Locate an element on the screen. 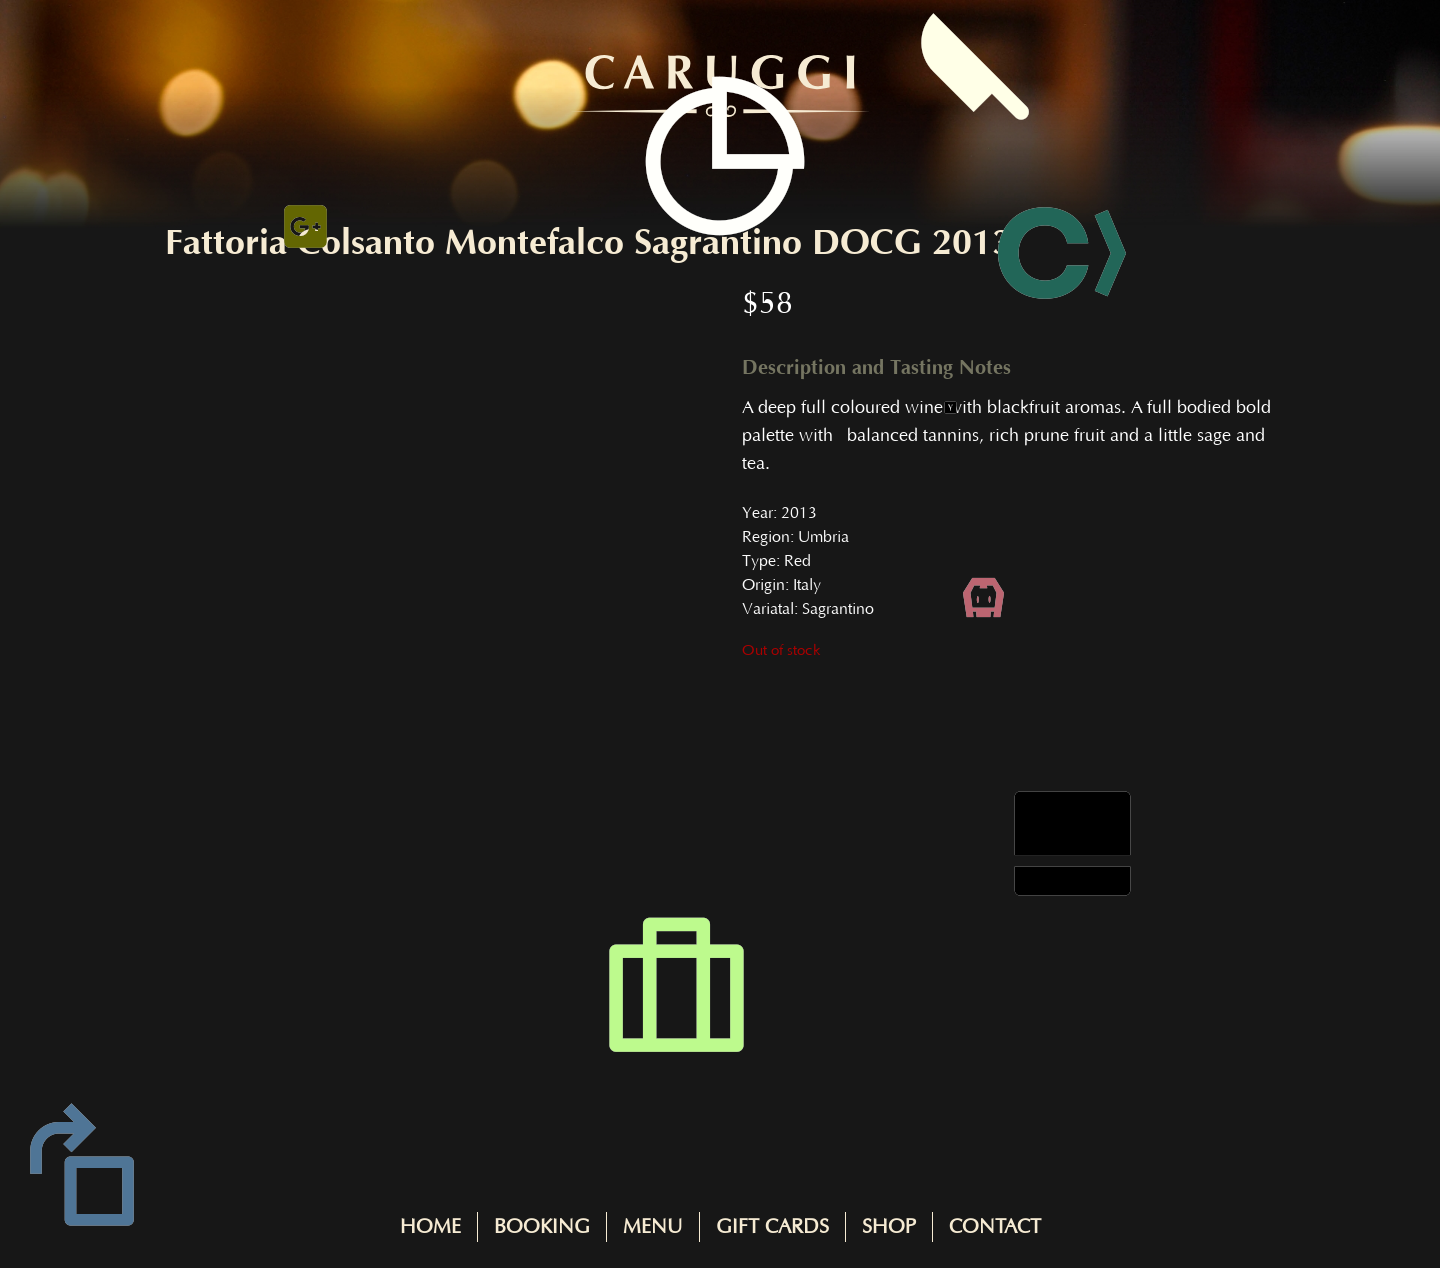  switch to bottom panel layout is located at coordinates (1072, 843).